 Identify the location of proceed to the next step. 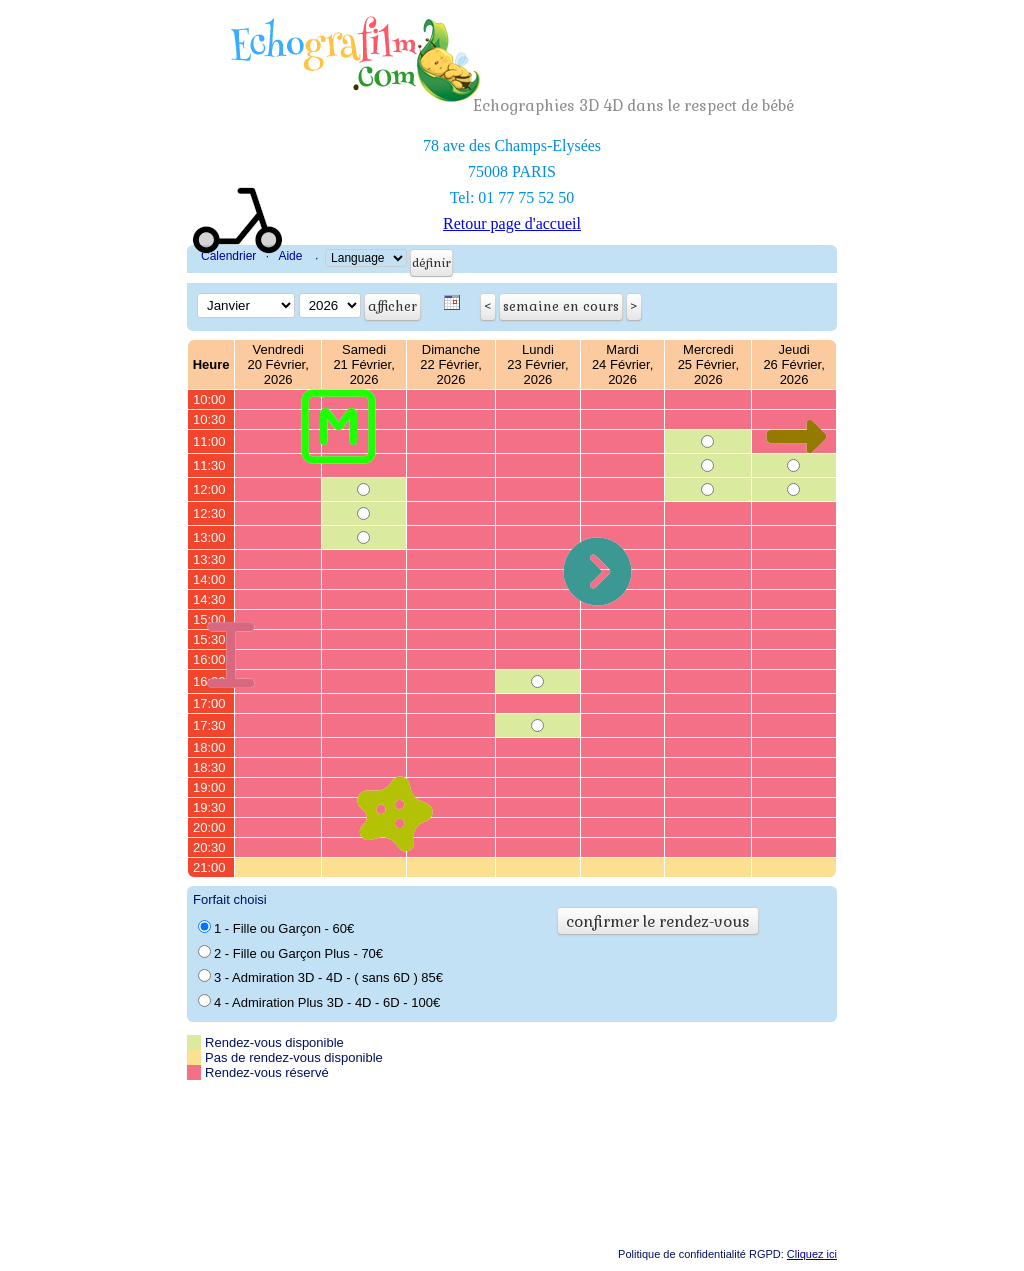
(796, 436).